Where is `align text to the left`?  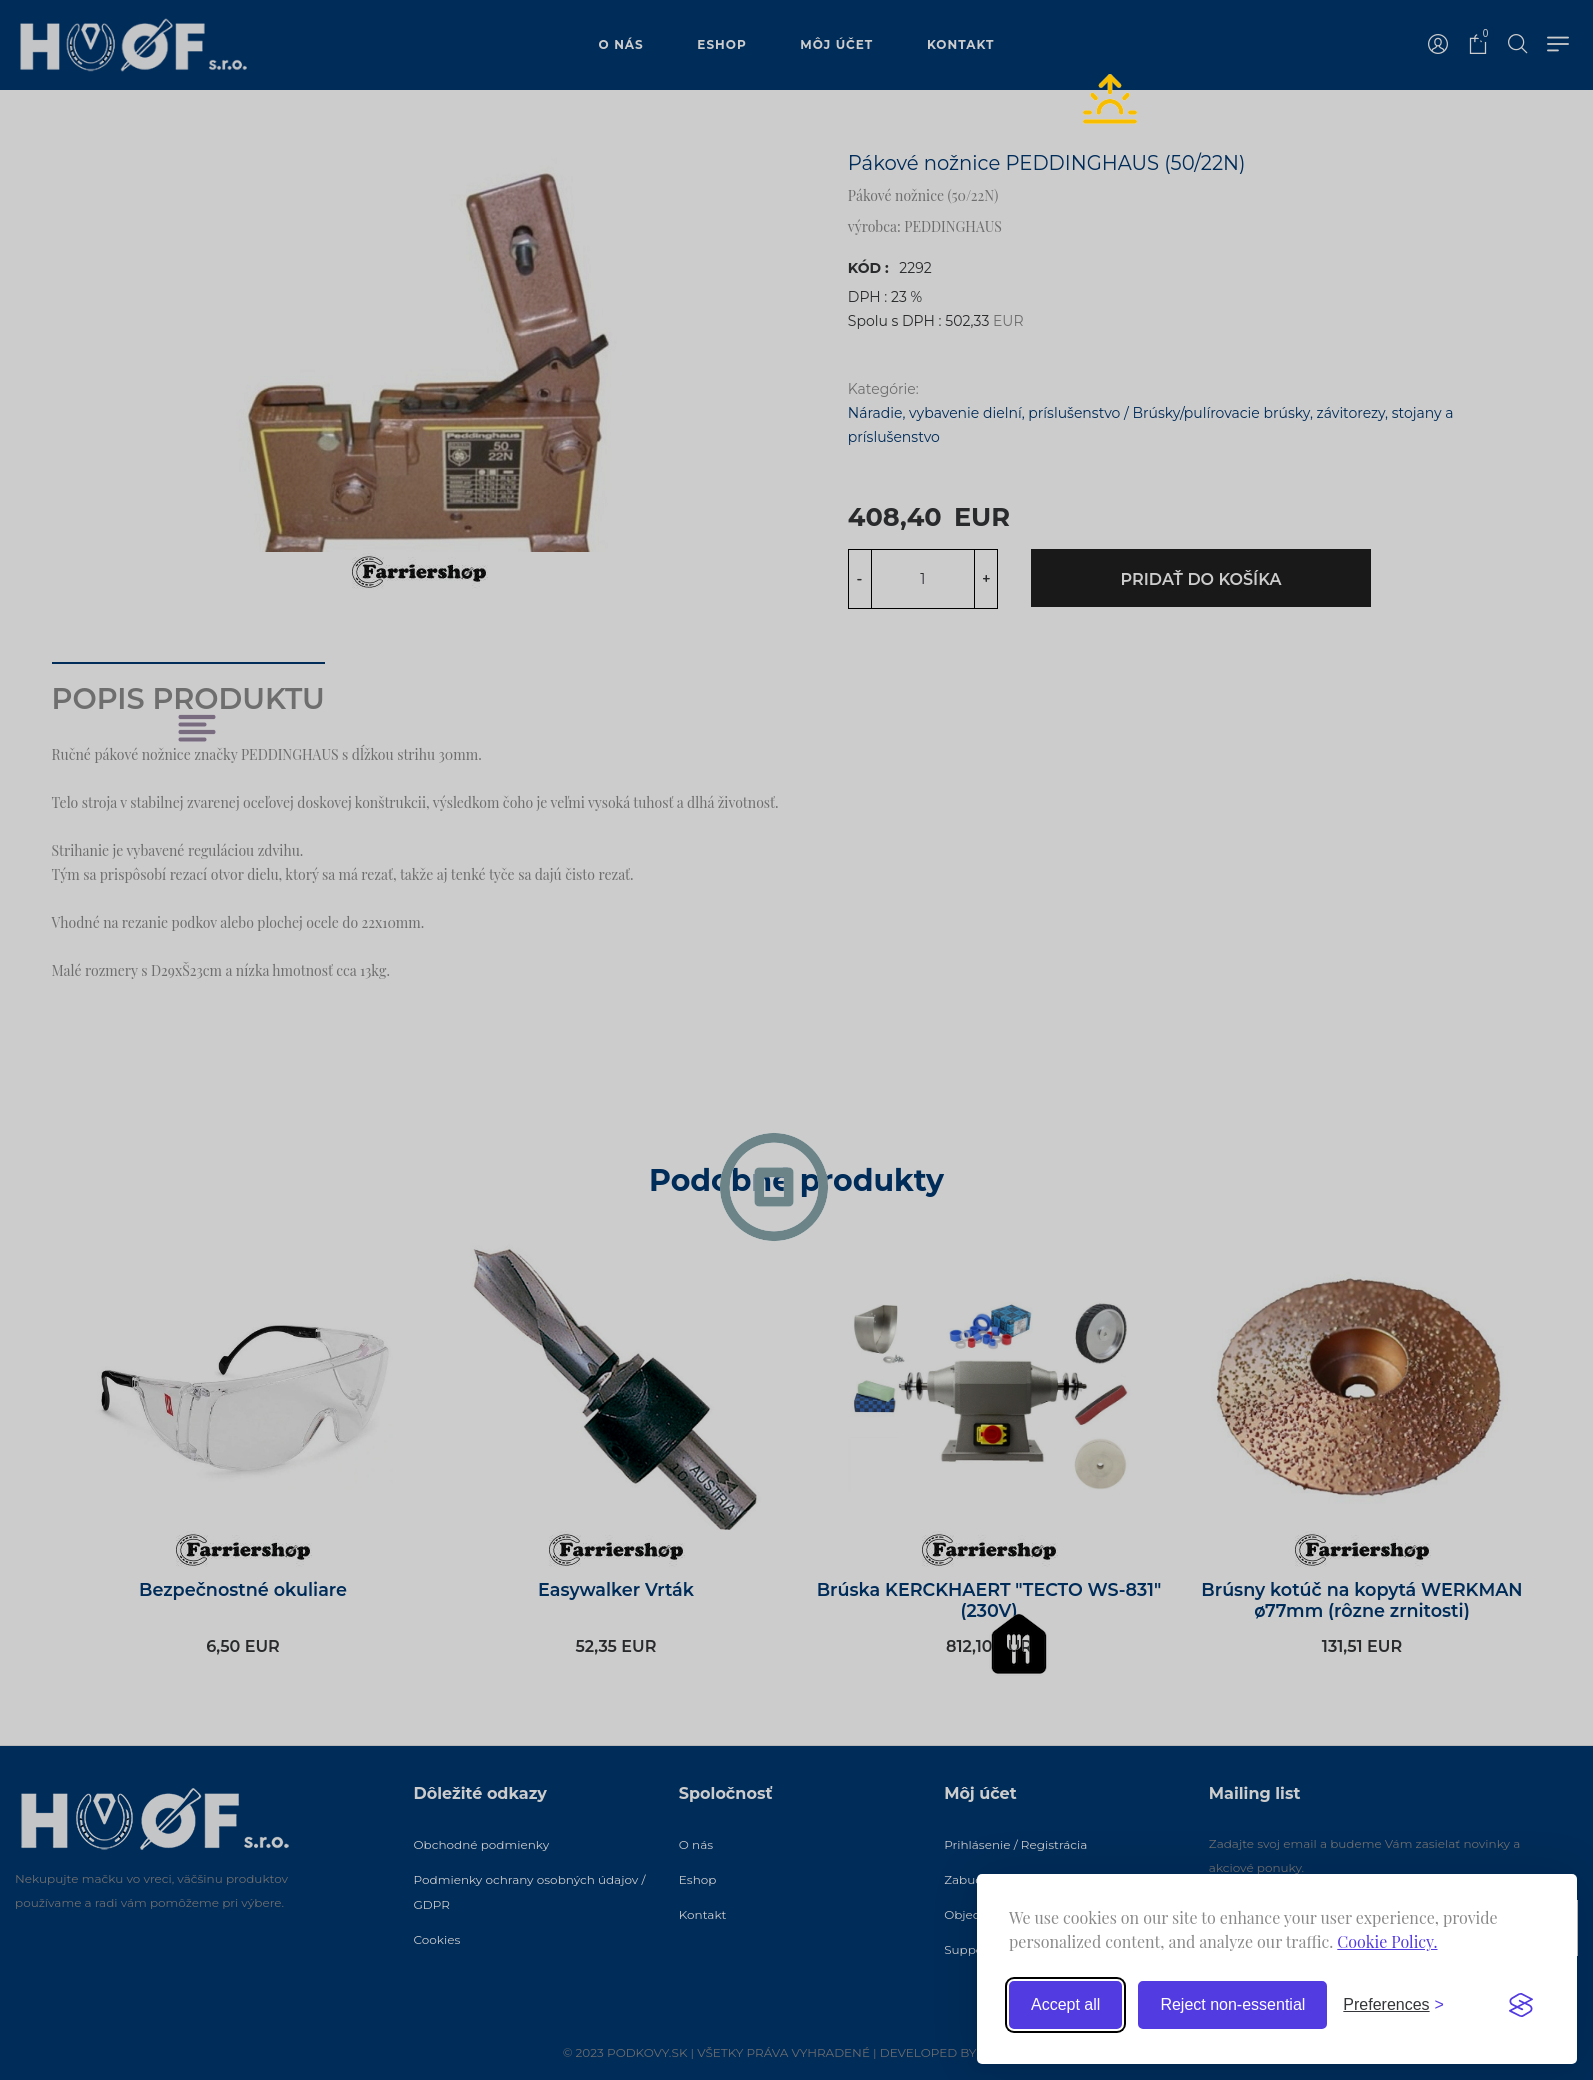 align text to the left is located at coordinates (197, 729).